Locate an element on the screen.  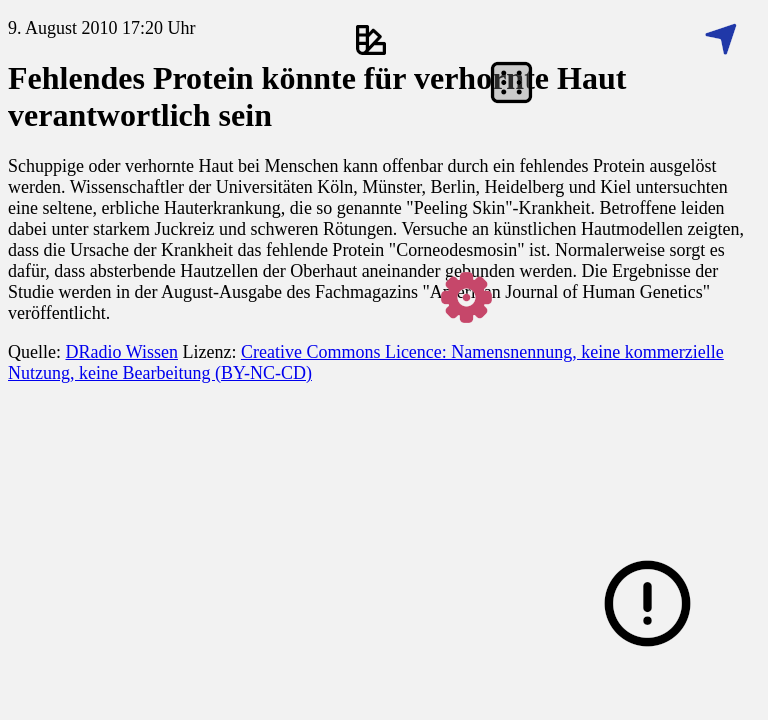
access app settings is located at coordinates (466, 297).